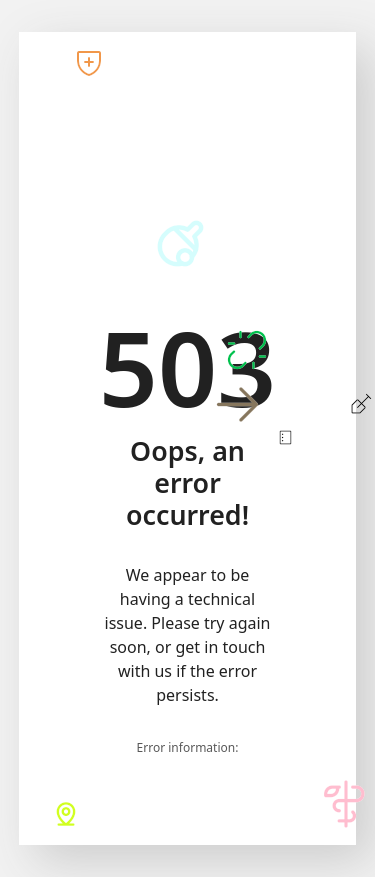  What do you see at coordinates (361, 404) in the screenshot?
I see `access gardening or landscaping tools` at bounding box center [361, 404].